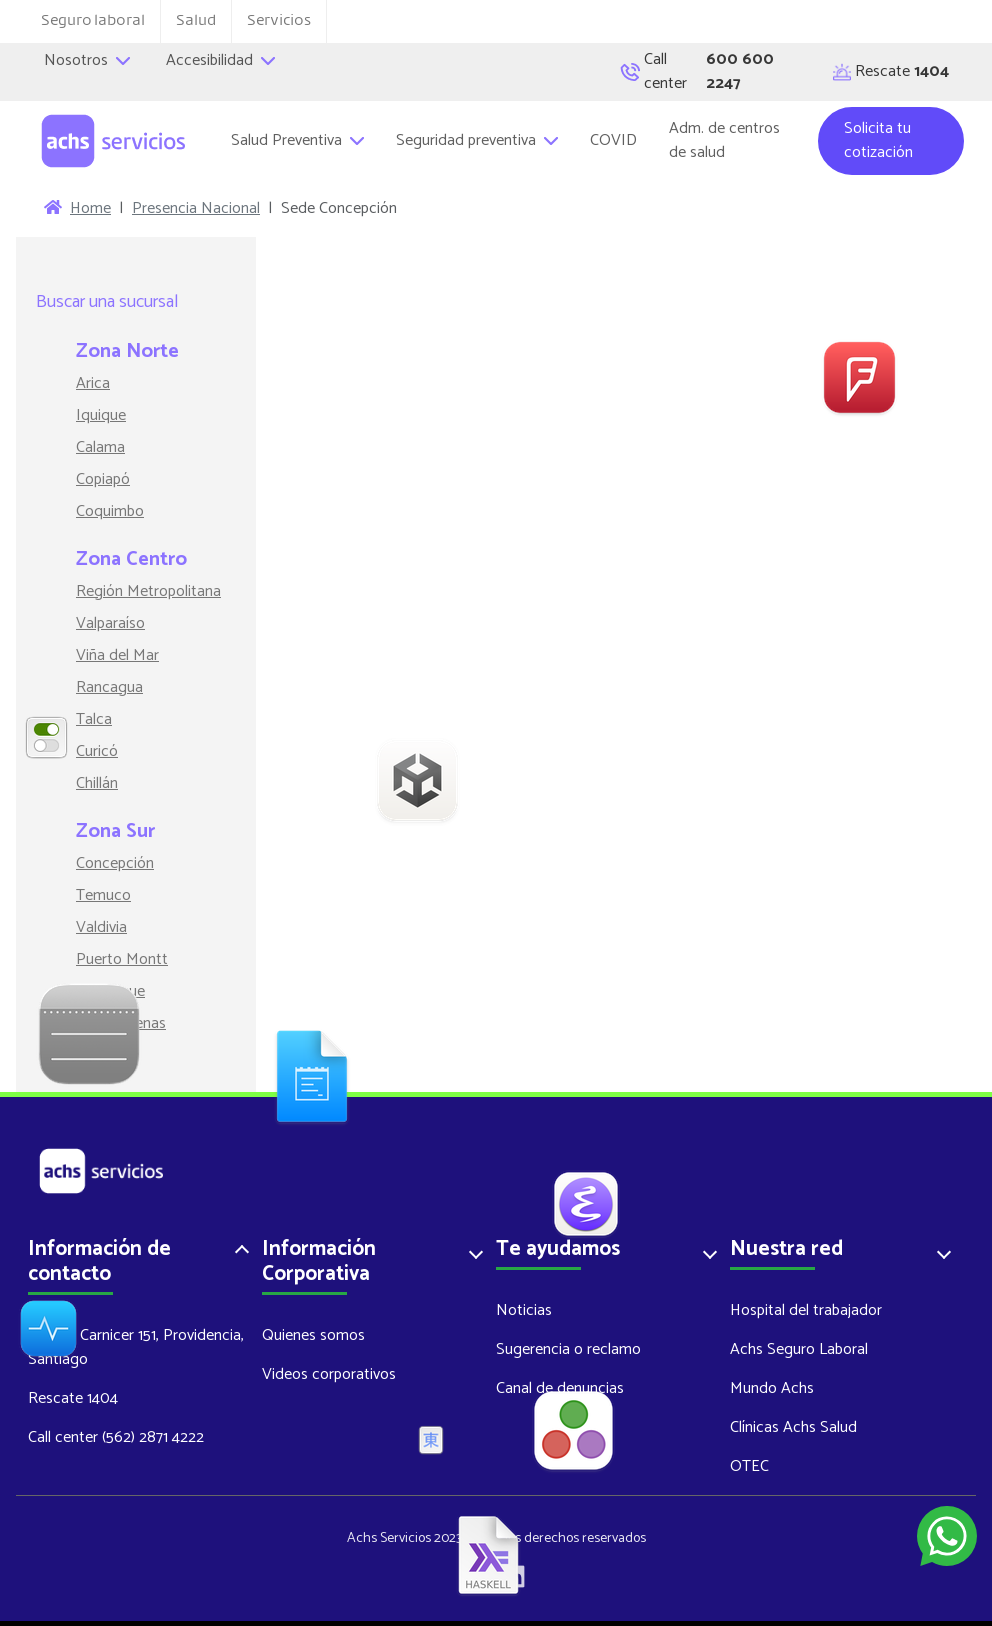 This screenshot has height=1626, width=992. Describe the element at coordinates (48, 1328) in the screenshot. I see `open wxcas network statistics monitor` at that location.